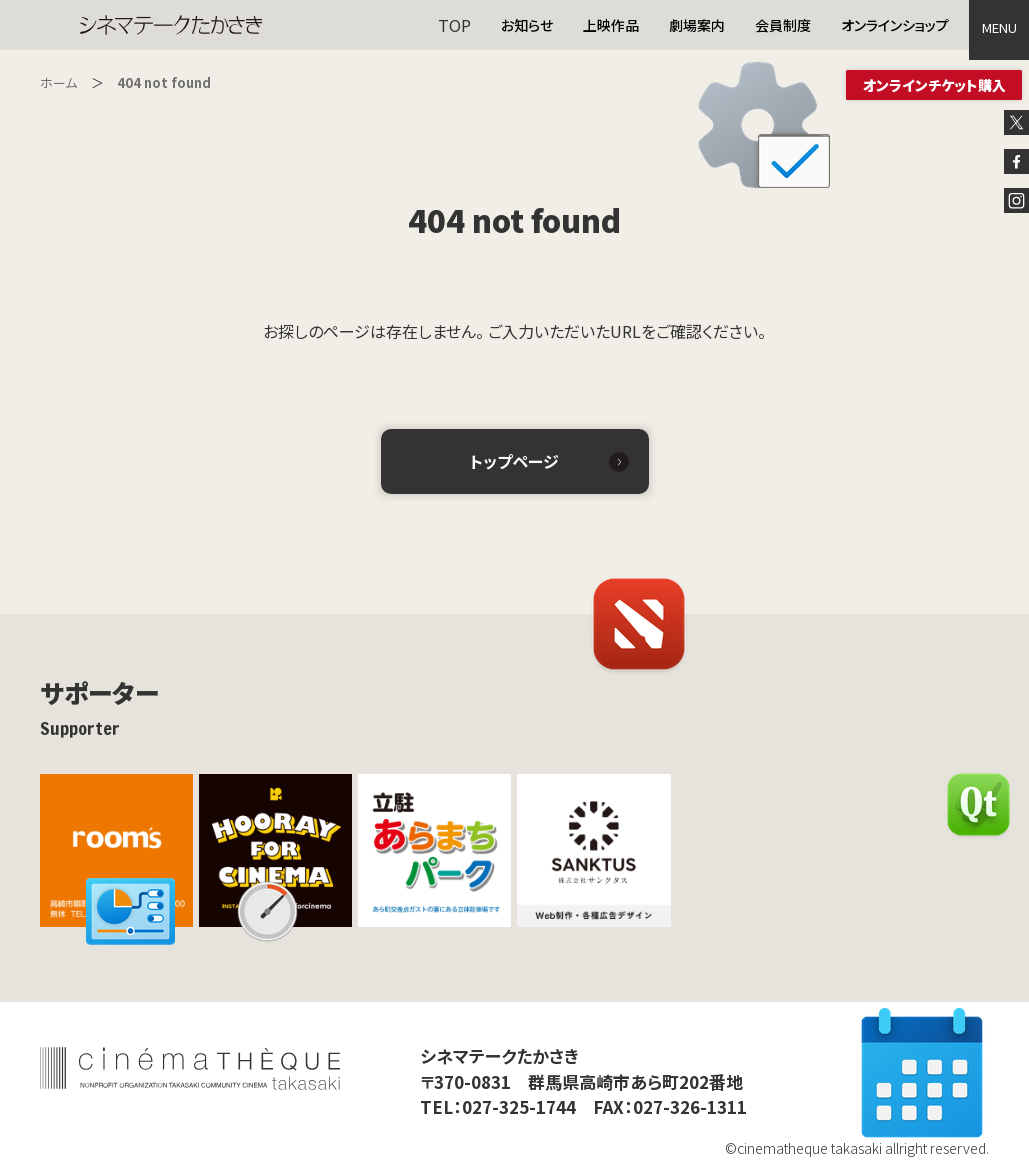  Describe the element at coordinates (922, 1077) in the screenshot. I see `open the calendar app` at that location.